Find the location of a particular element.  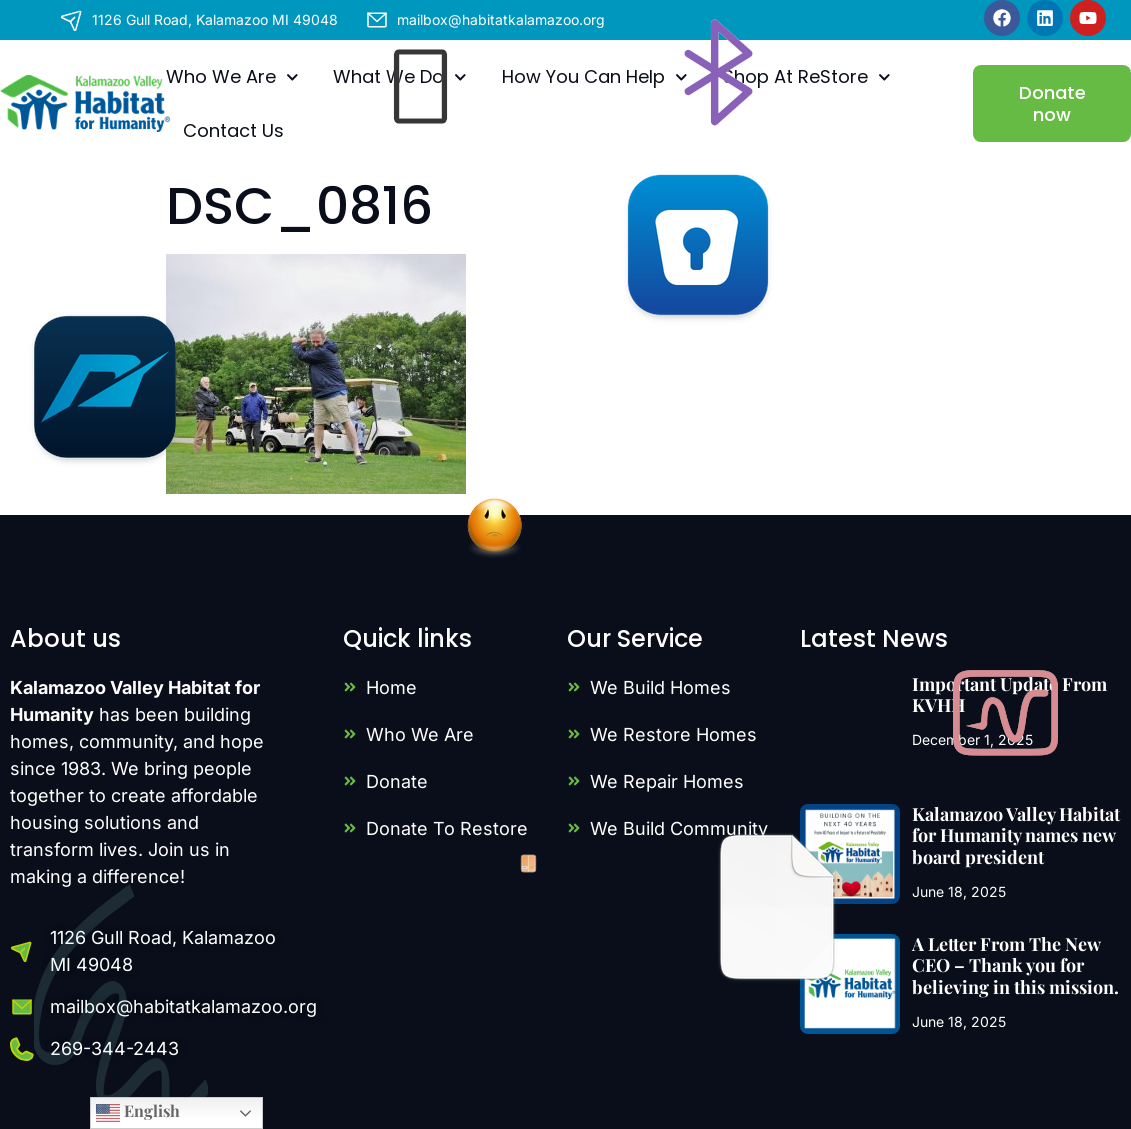

a package or archive file type is located at coordinates (528, 863).